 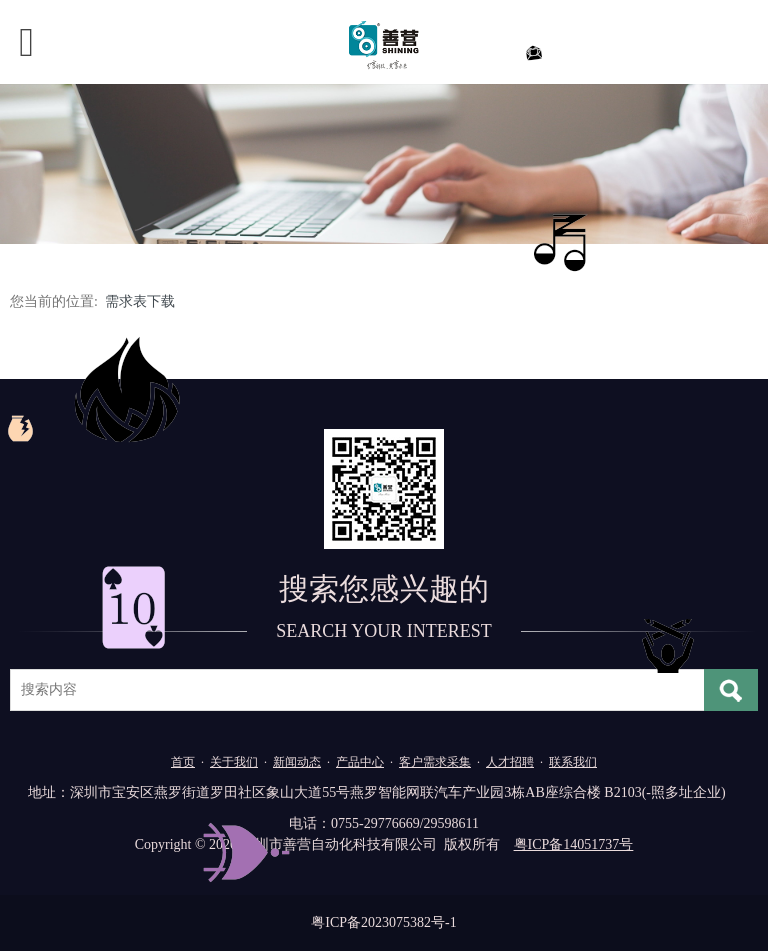 I want to click on indicates a hot or trending item, so click(x=127, y=390).